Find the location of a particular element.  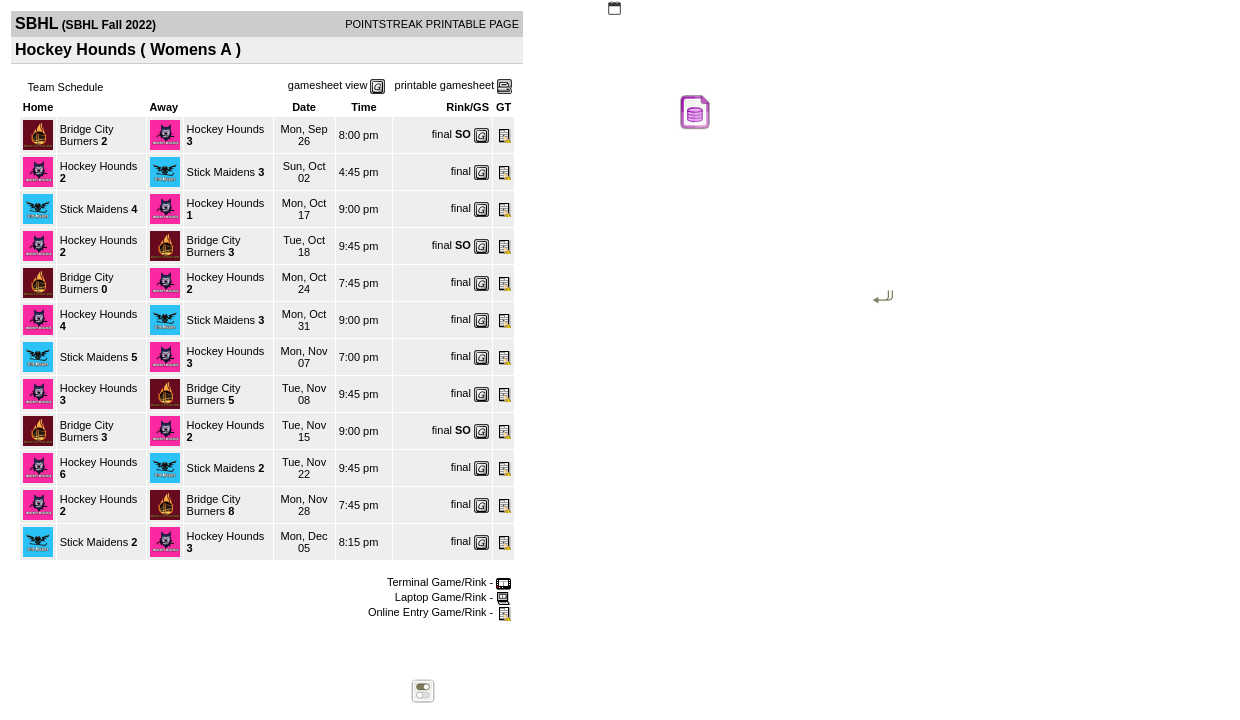

reply to all recipients of an email is located at coordinates (882, 295).